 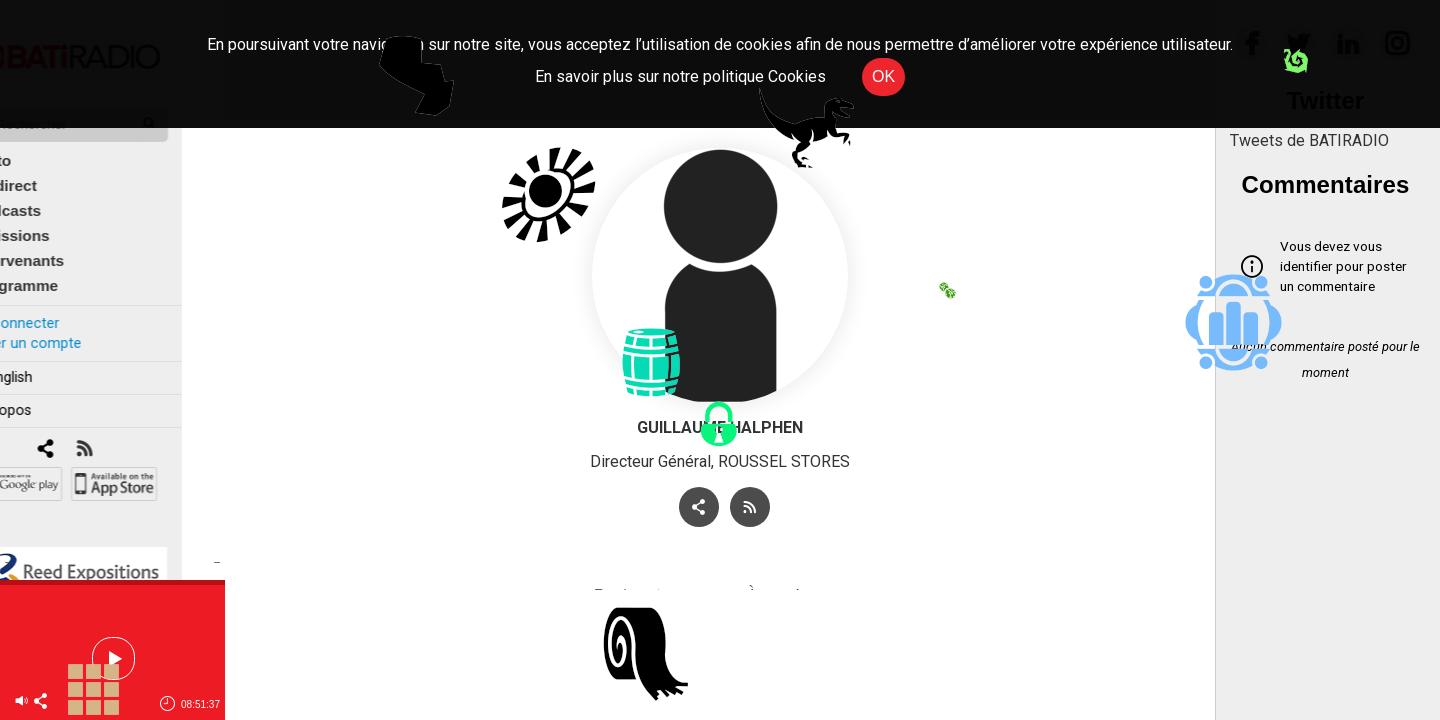 What do you see at coordinates (643, 654) in the screenshot?
I see `access first aid or medical supplies` at bounding box center [643, 654].